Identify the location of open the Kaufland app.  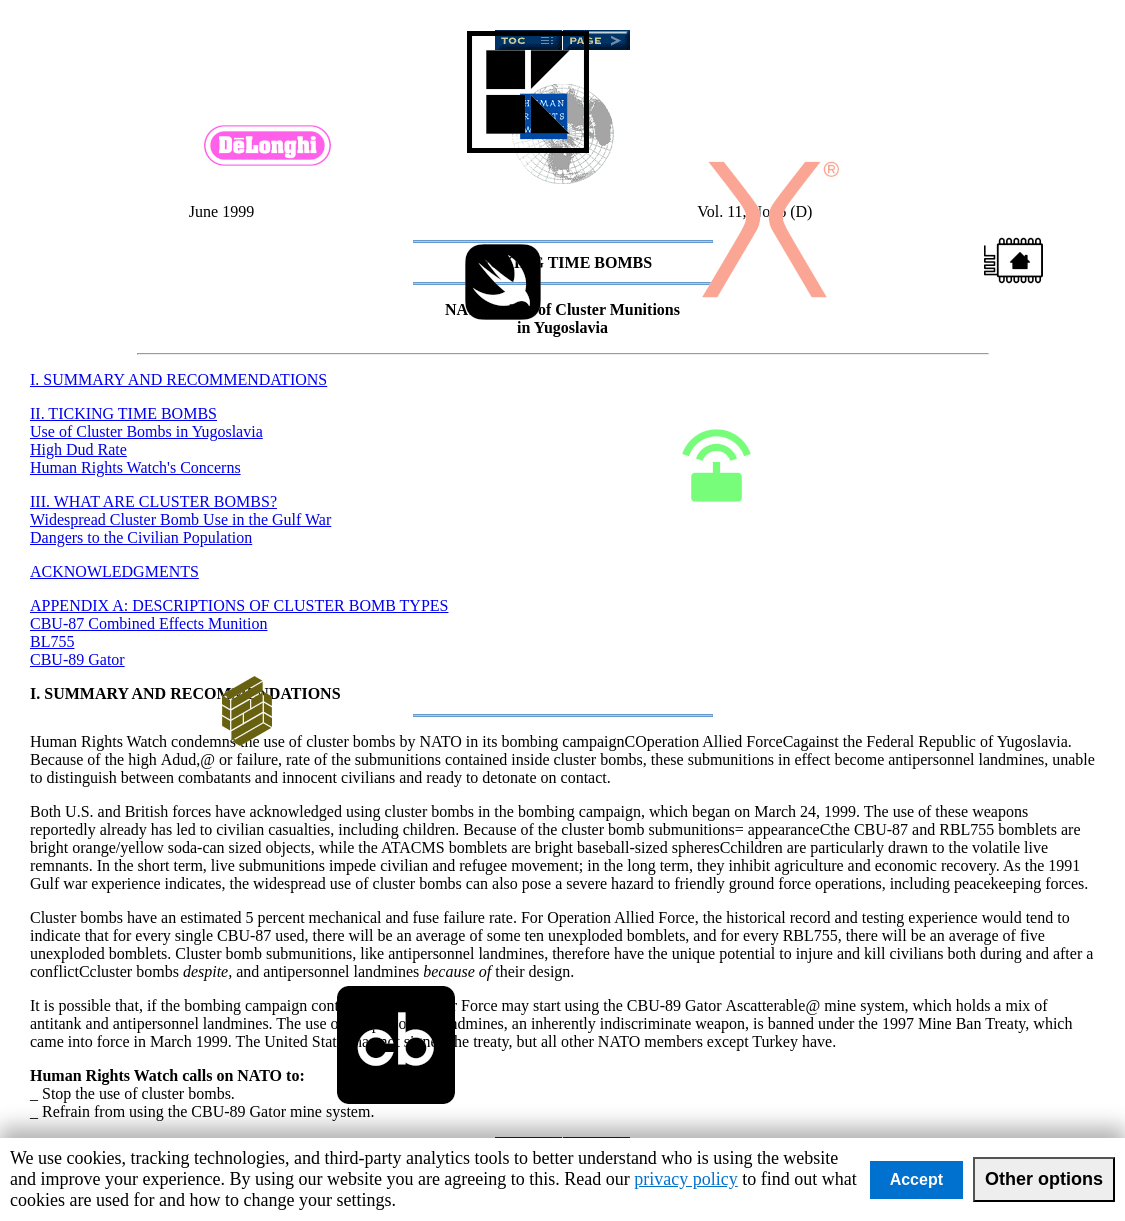
(528, 92).